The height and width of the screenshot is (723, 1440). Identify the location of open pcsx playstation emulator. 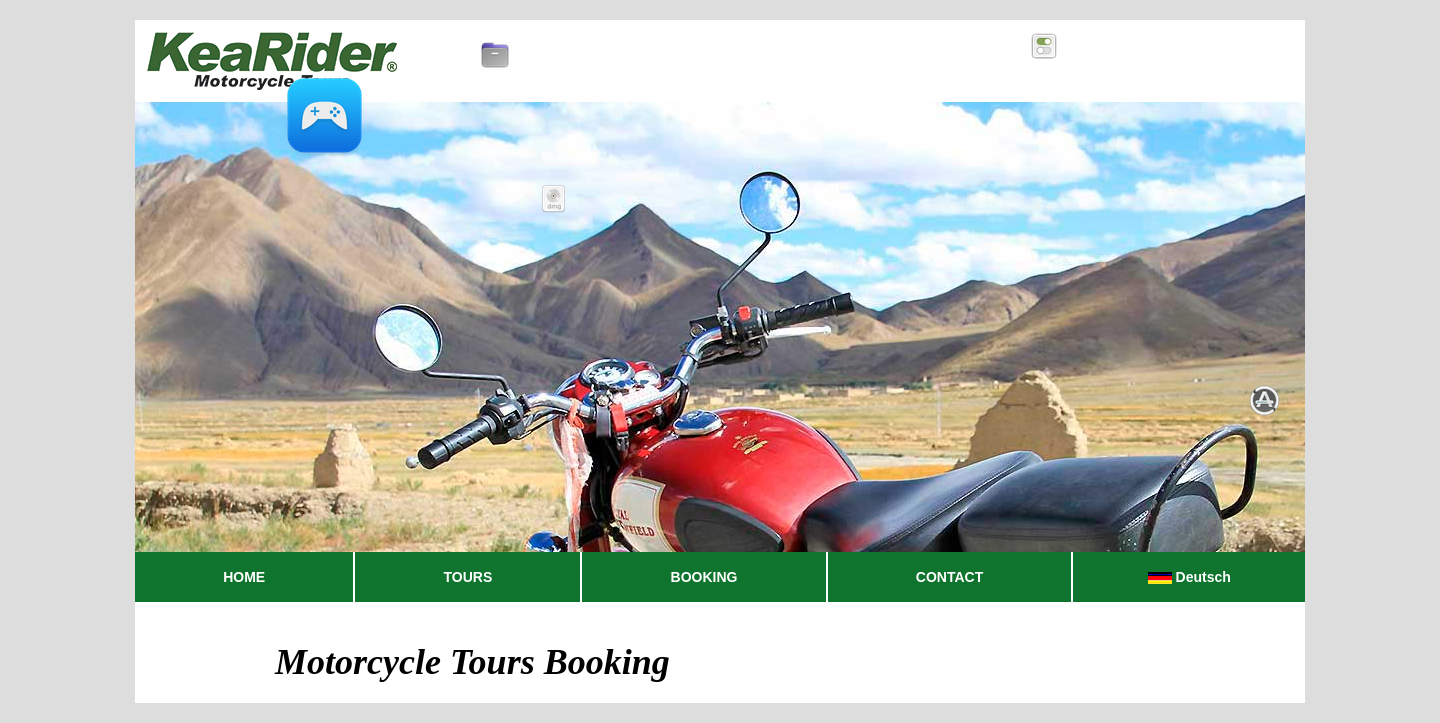
(324, 115).